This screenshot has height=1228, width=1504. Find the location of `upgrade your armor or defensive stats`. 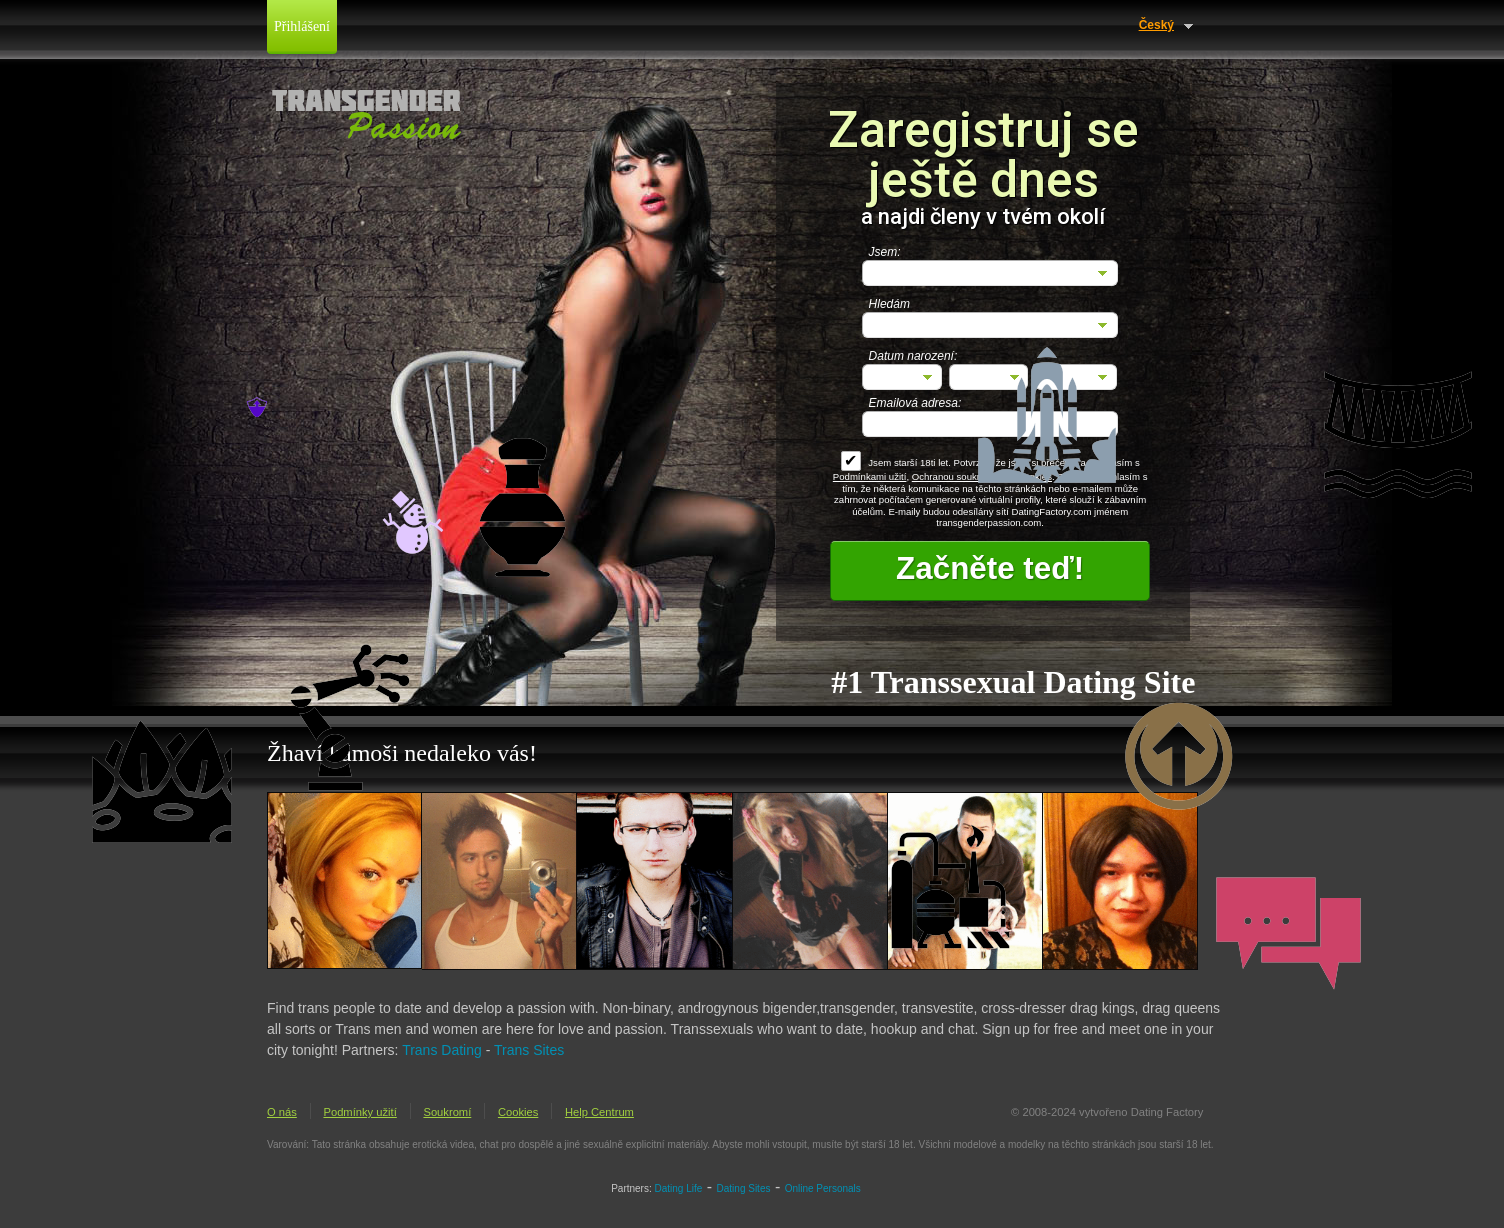

upgrade your armor or defensive stats is located at coordinates (257, 407).